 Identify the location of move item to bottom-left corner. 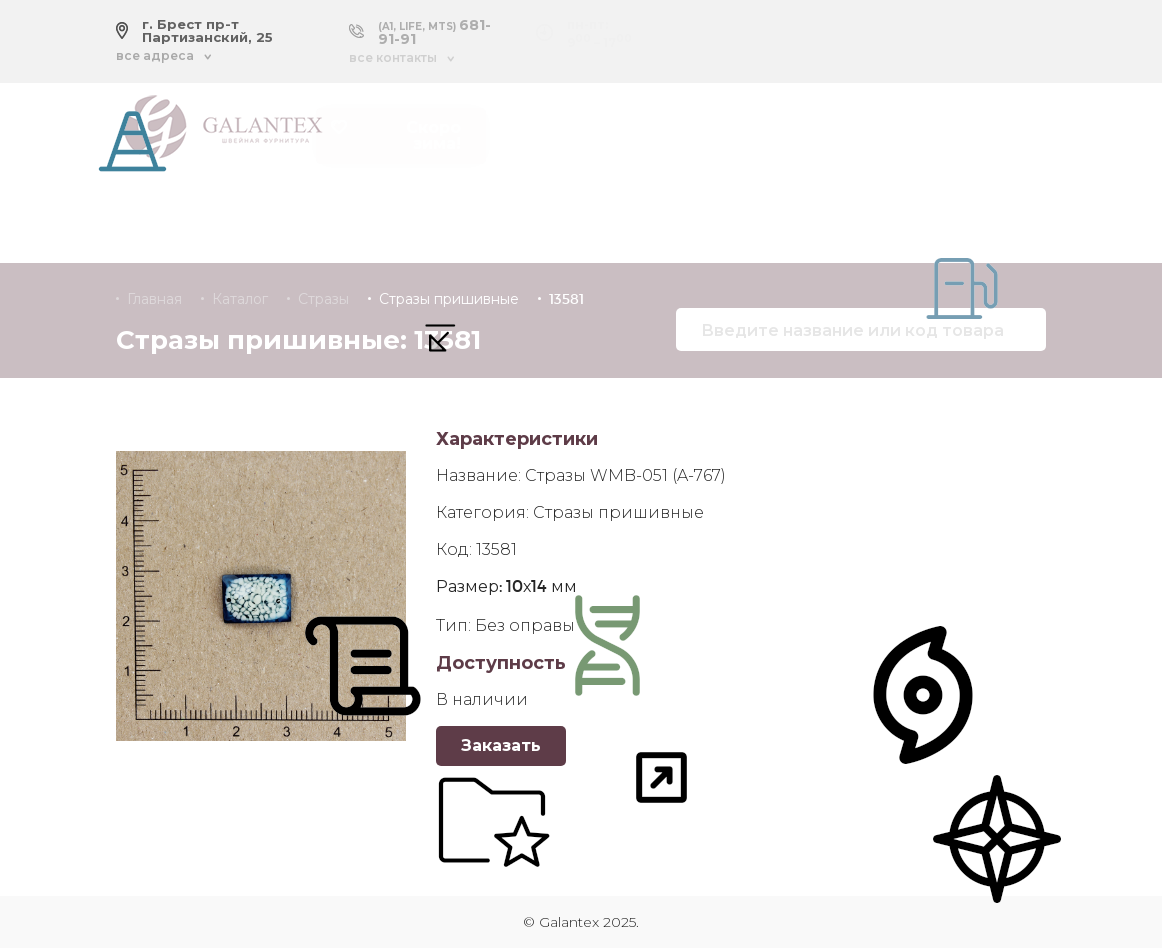
(439, 338).